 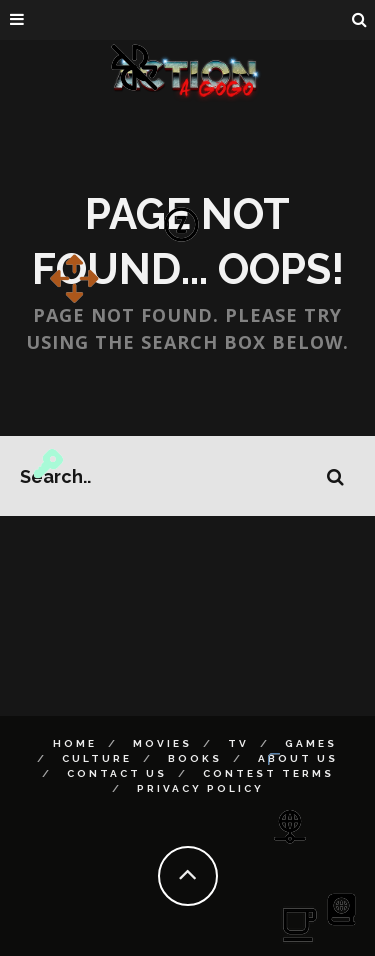 What do you see at coordinates (181, 224) in the screenshot?
I see `indicates z-index or layer ordering controls` at bounding box center [181, 224].